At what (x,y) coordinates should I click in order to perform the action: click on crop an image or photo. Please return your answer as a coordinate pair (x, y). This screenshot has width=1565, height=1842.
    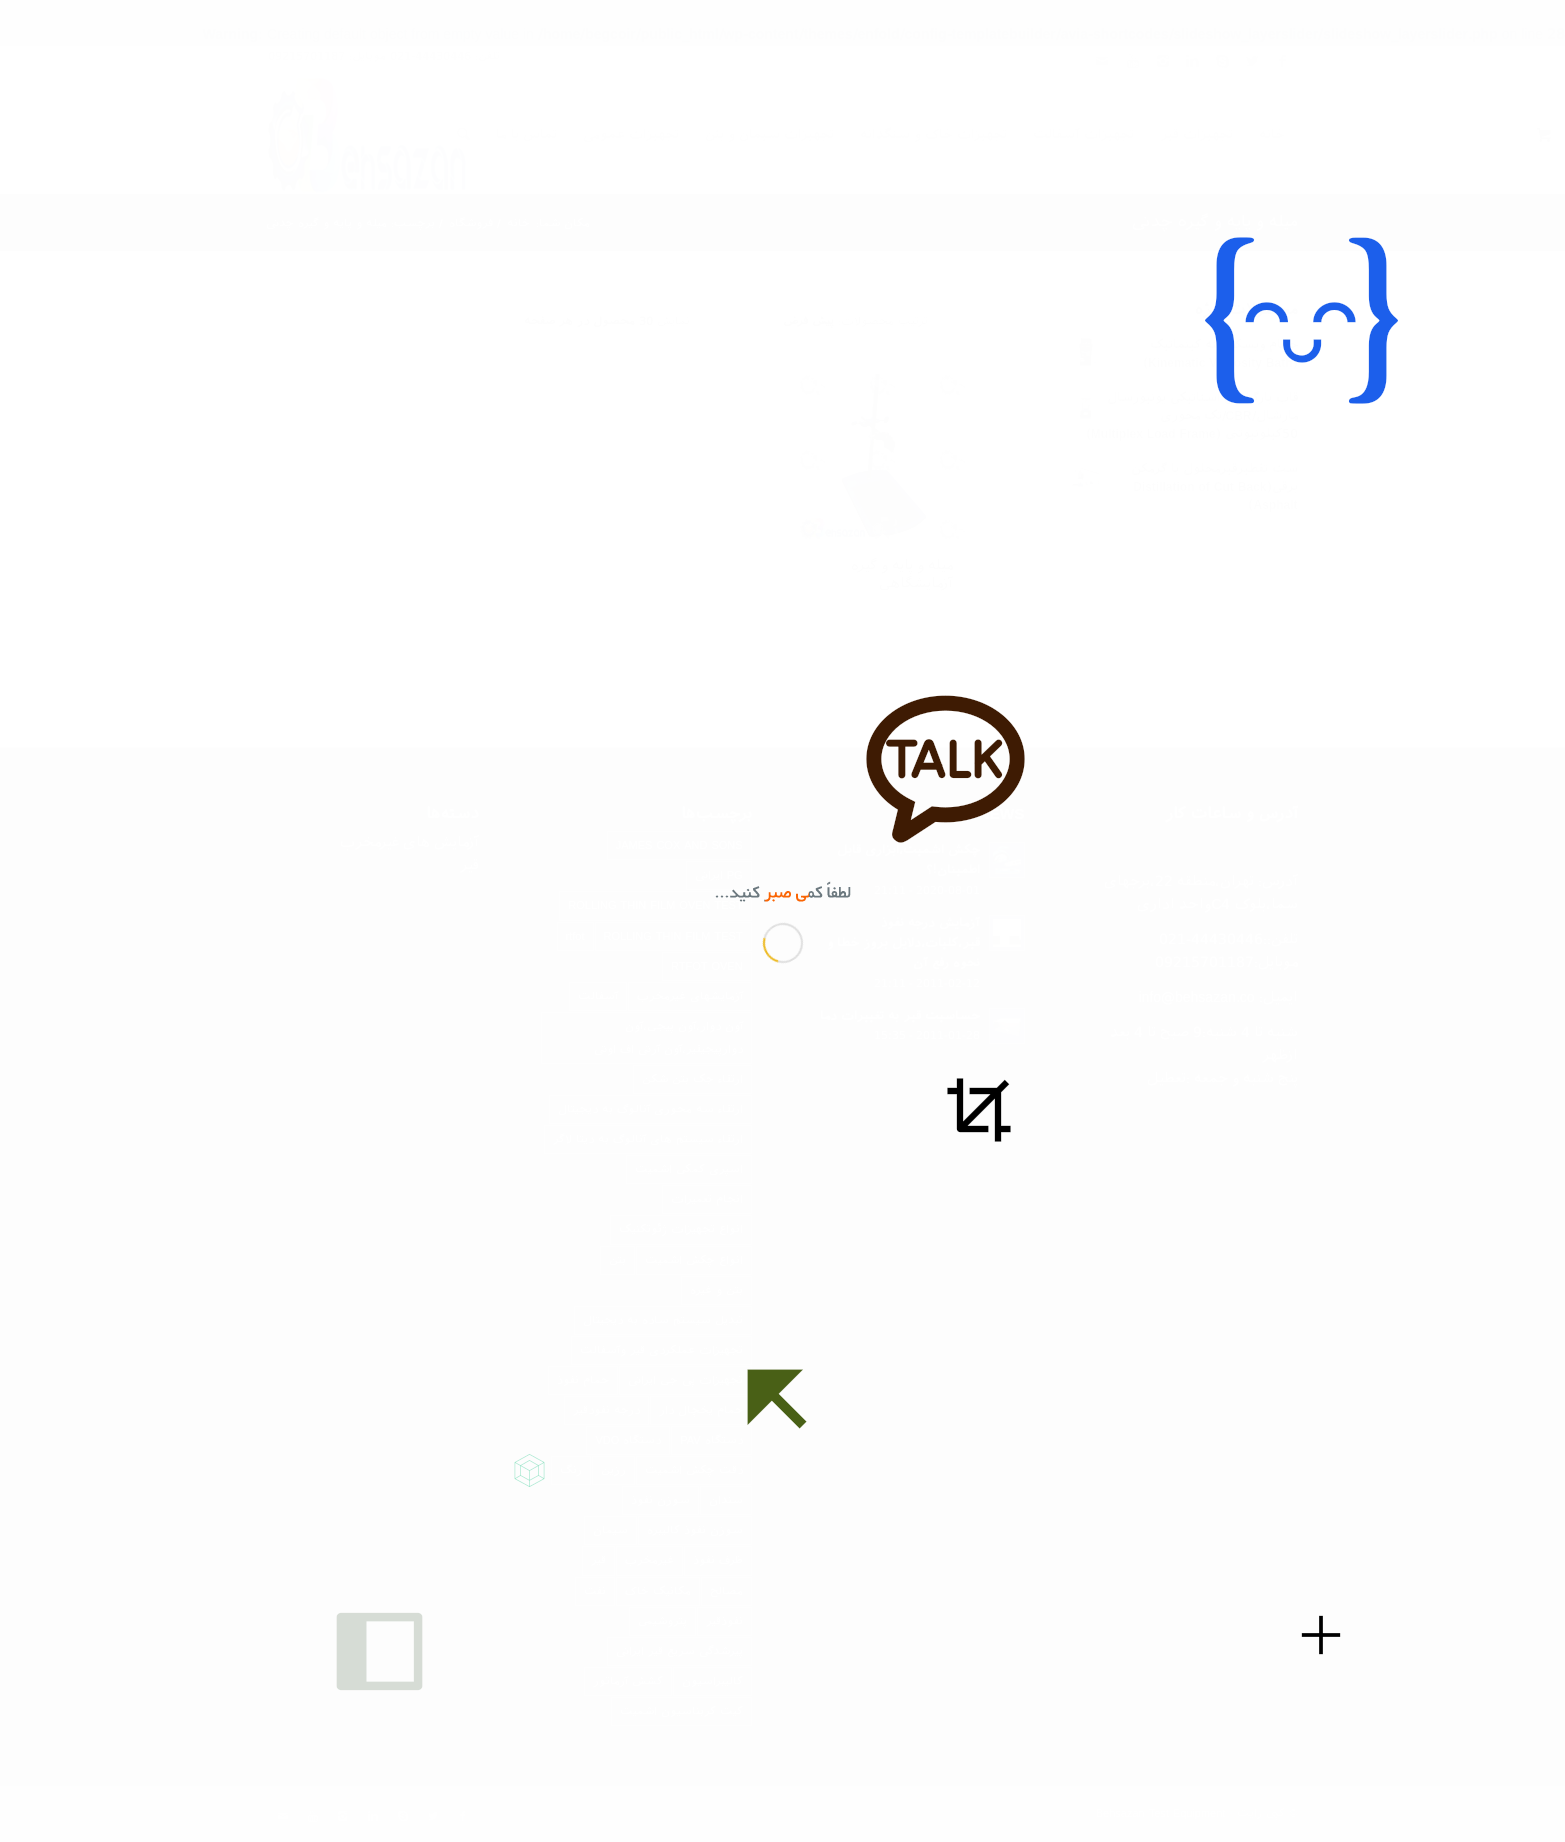
    Looking at the image, I should click on (979, 1110).